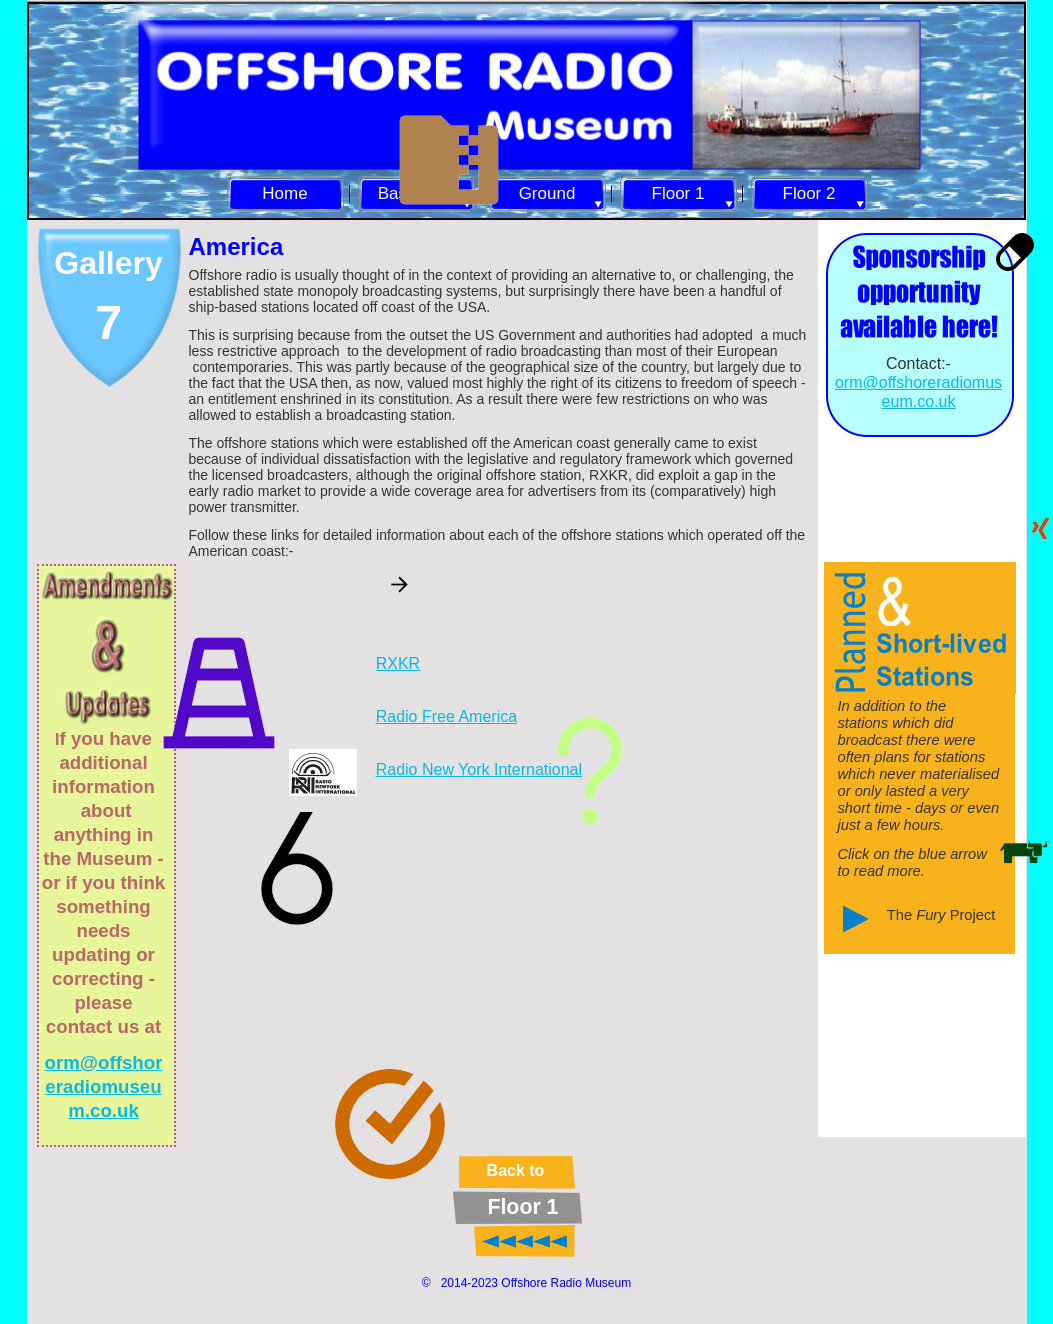  Describe the element at coordinates (590, 771) in the screenshot. I see `access help or support information` at that location.